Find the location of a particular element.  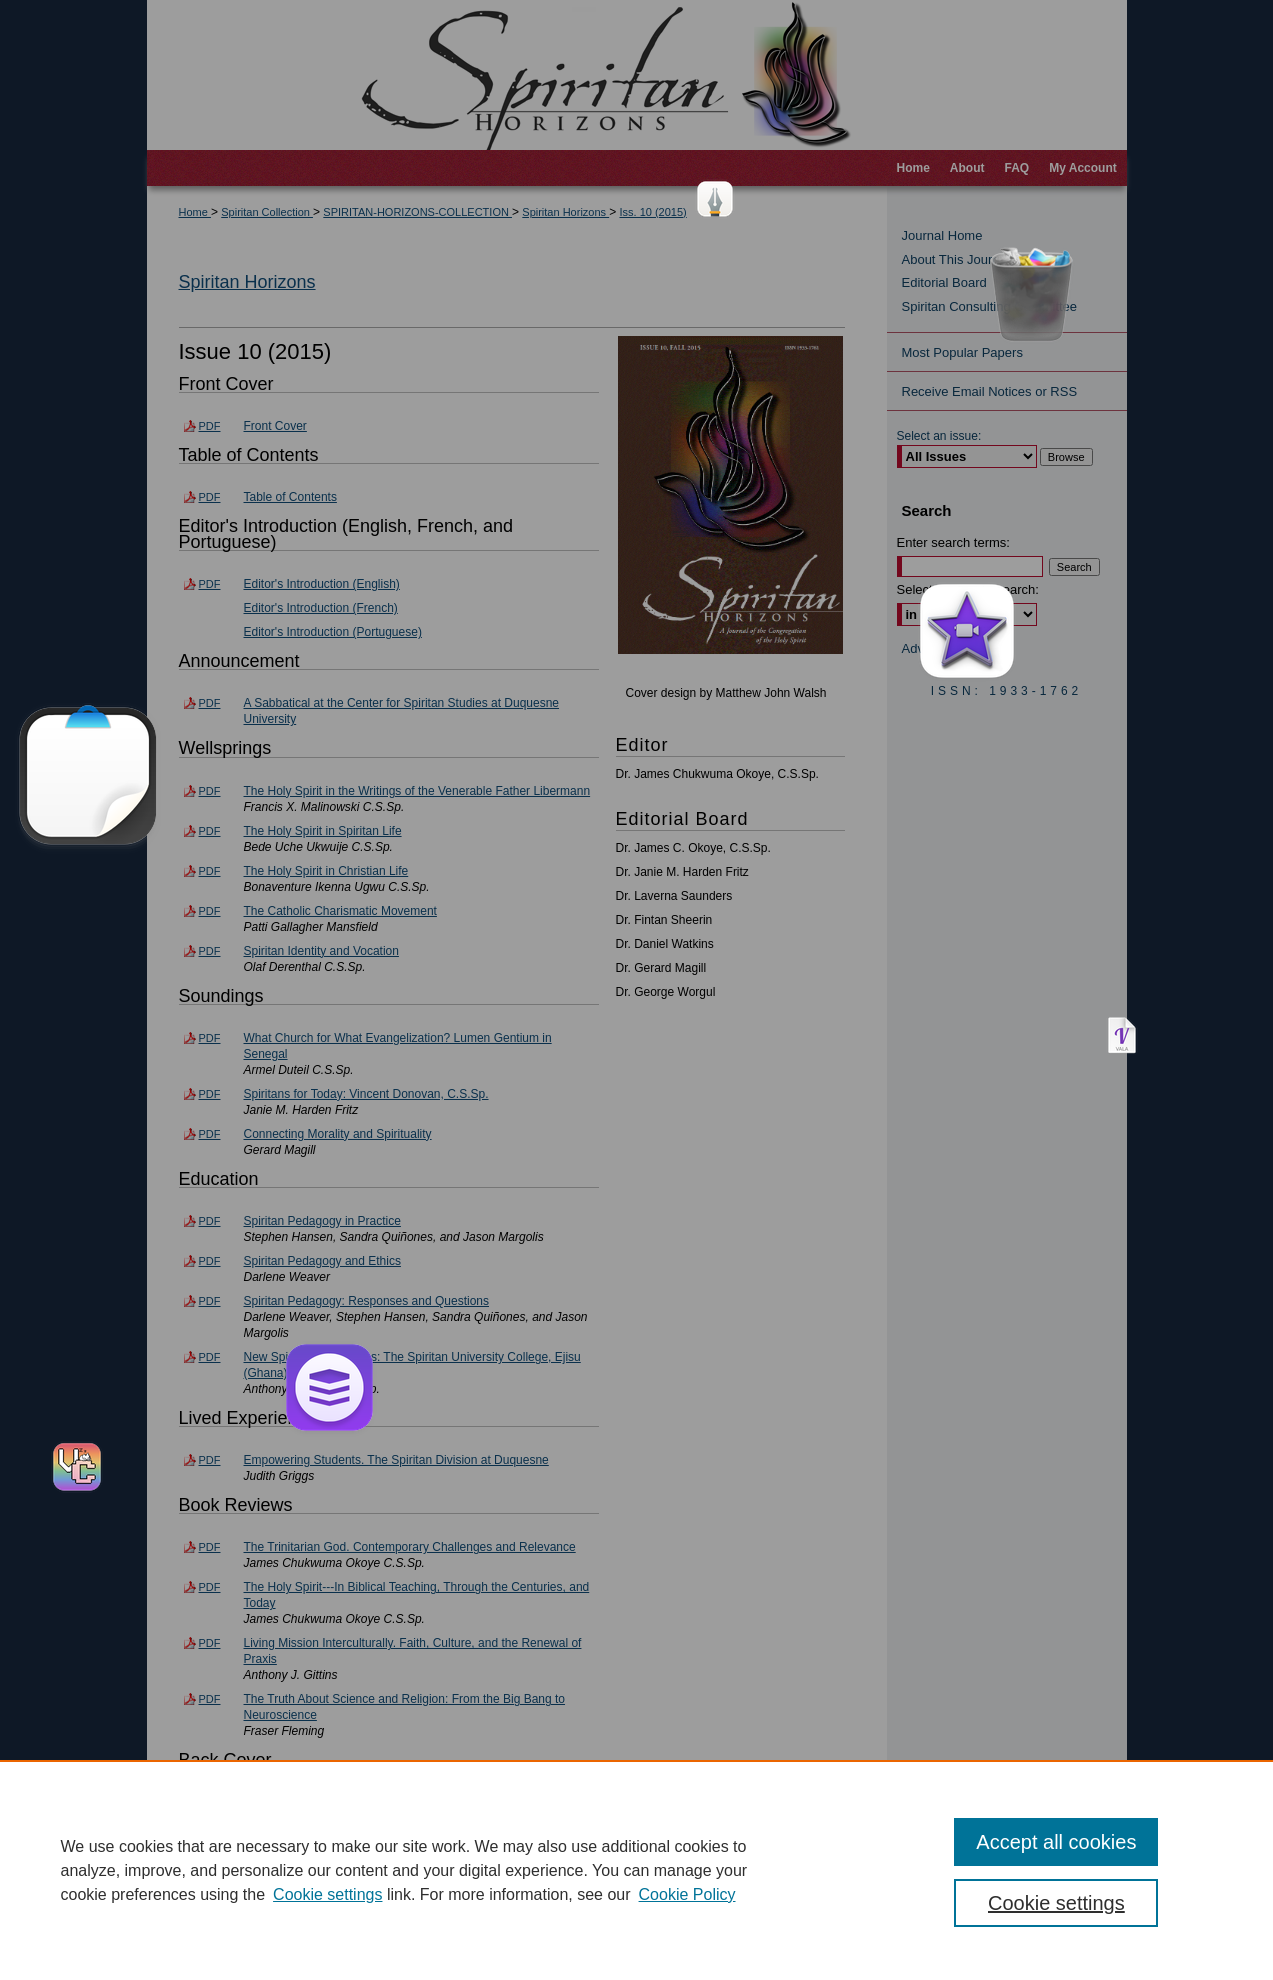

open iMovie to edit videos is located at coordinates (967, 631).